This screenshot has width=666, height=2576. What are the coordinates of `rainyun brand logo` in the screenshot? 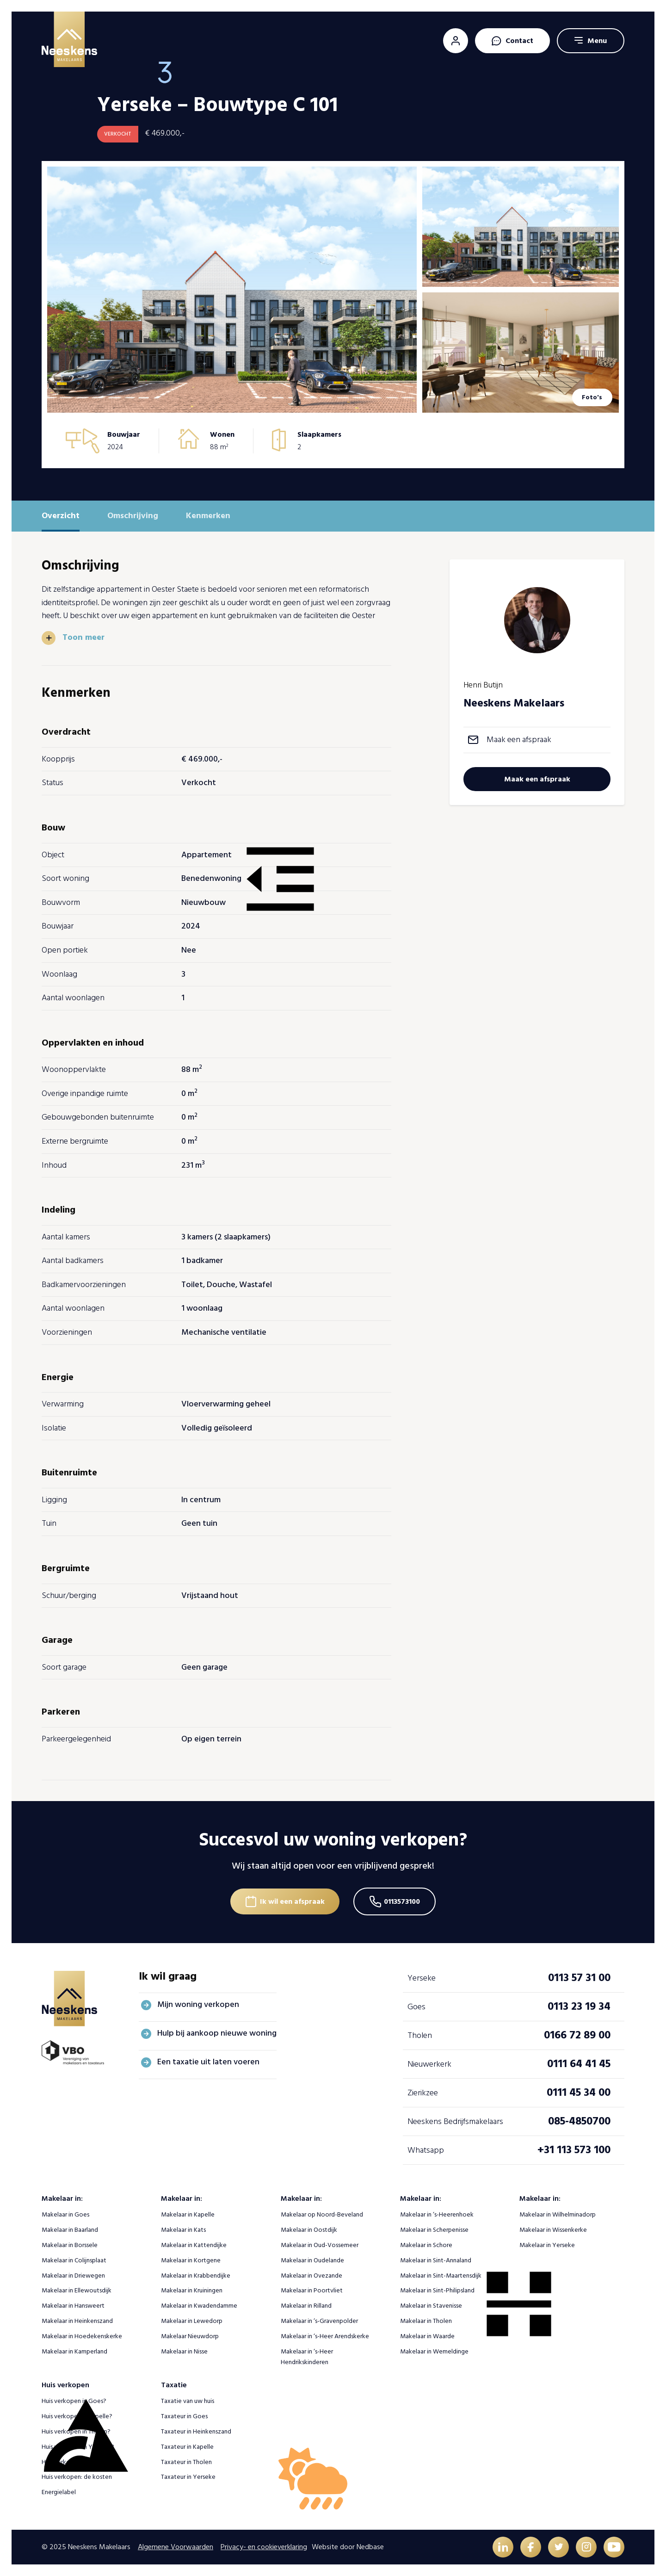 It's located at (313, 2478).